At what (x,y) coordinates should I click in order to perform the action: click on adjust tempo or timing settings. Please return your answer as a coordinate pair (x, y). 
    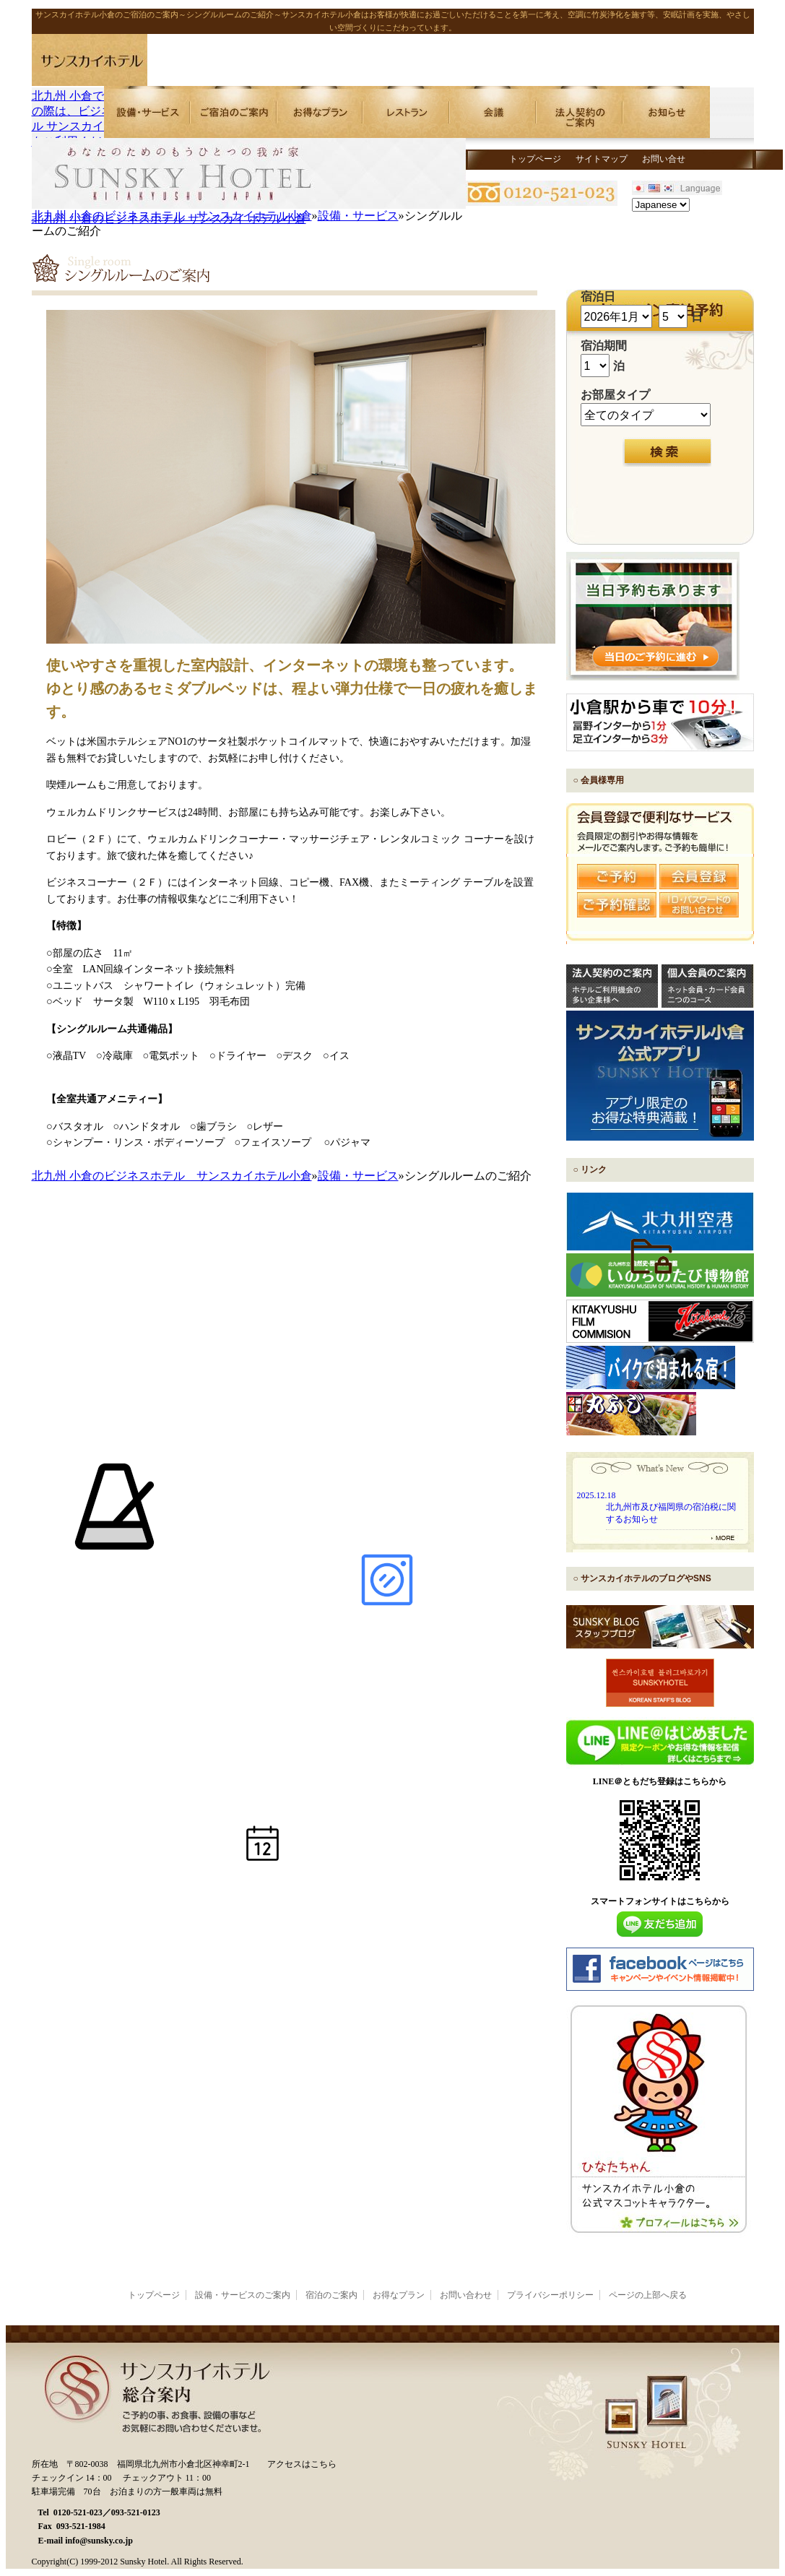
    Looking at the image, I should click on (114, 1506).